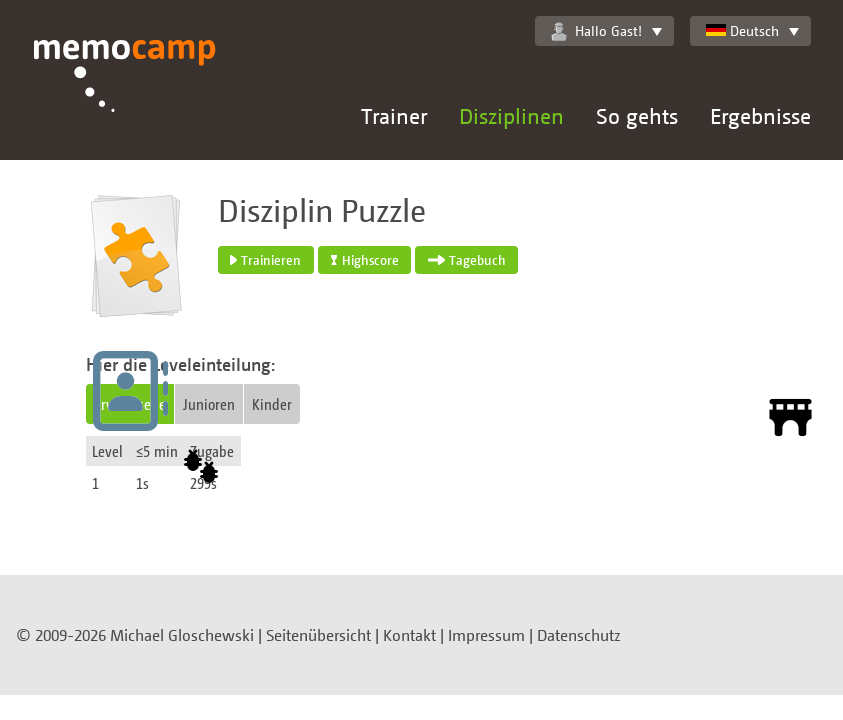  Describe the element at coordinates (790, 417) in the screenshot. I see `view bridge or overpass locations` at that location.